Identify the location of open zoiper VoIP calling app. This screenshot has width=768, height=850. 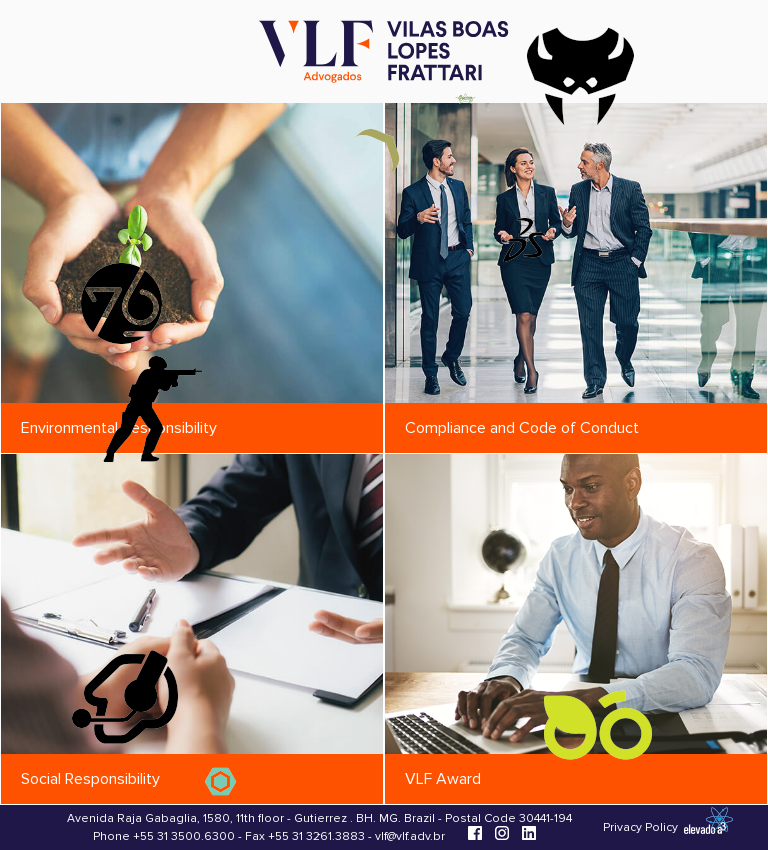
(125, 697).